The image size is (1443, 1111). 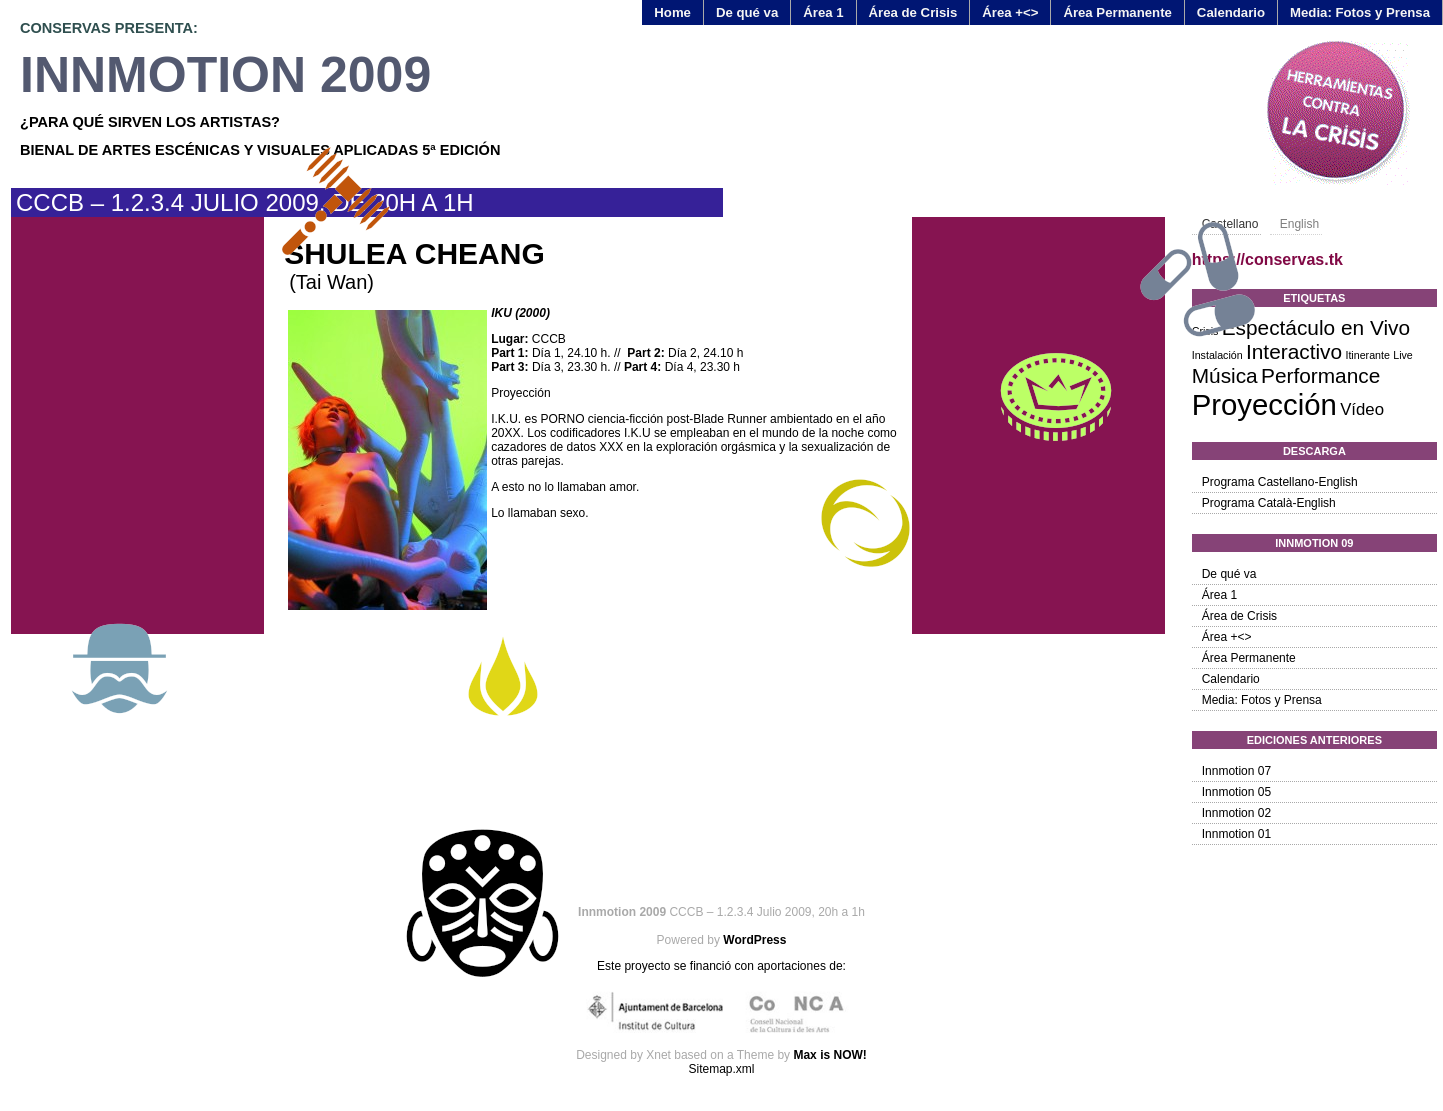 I want to click on toy mallet or hammer tool icon, so click(x=336, y=201).